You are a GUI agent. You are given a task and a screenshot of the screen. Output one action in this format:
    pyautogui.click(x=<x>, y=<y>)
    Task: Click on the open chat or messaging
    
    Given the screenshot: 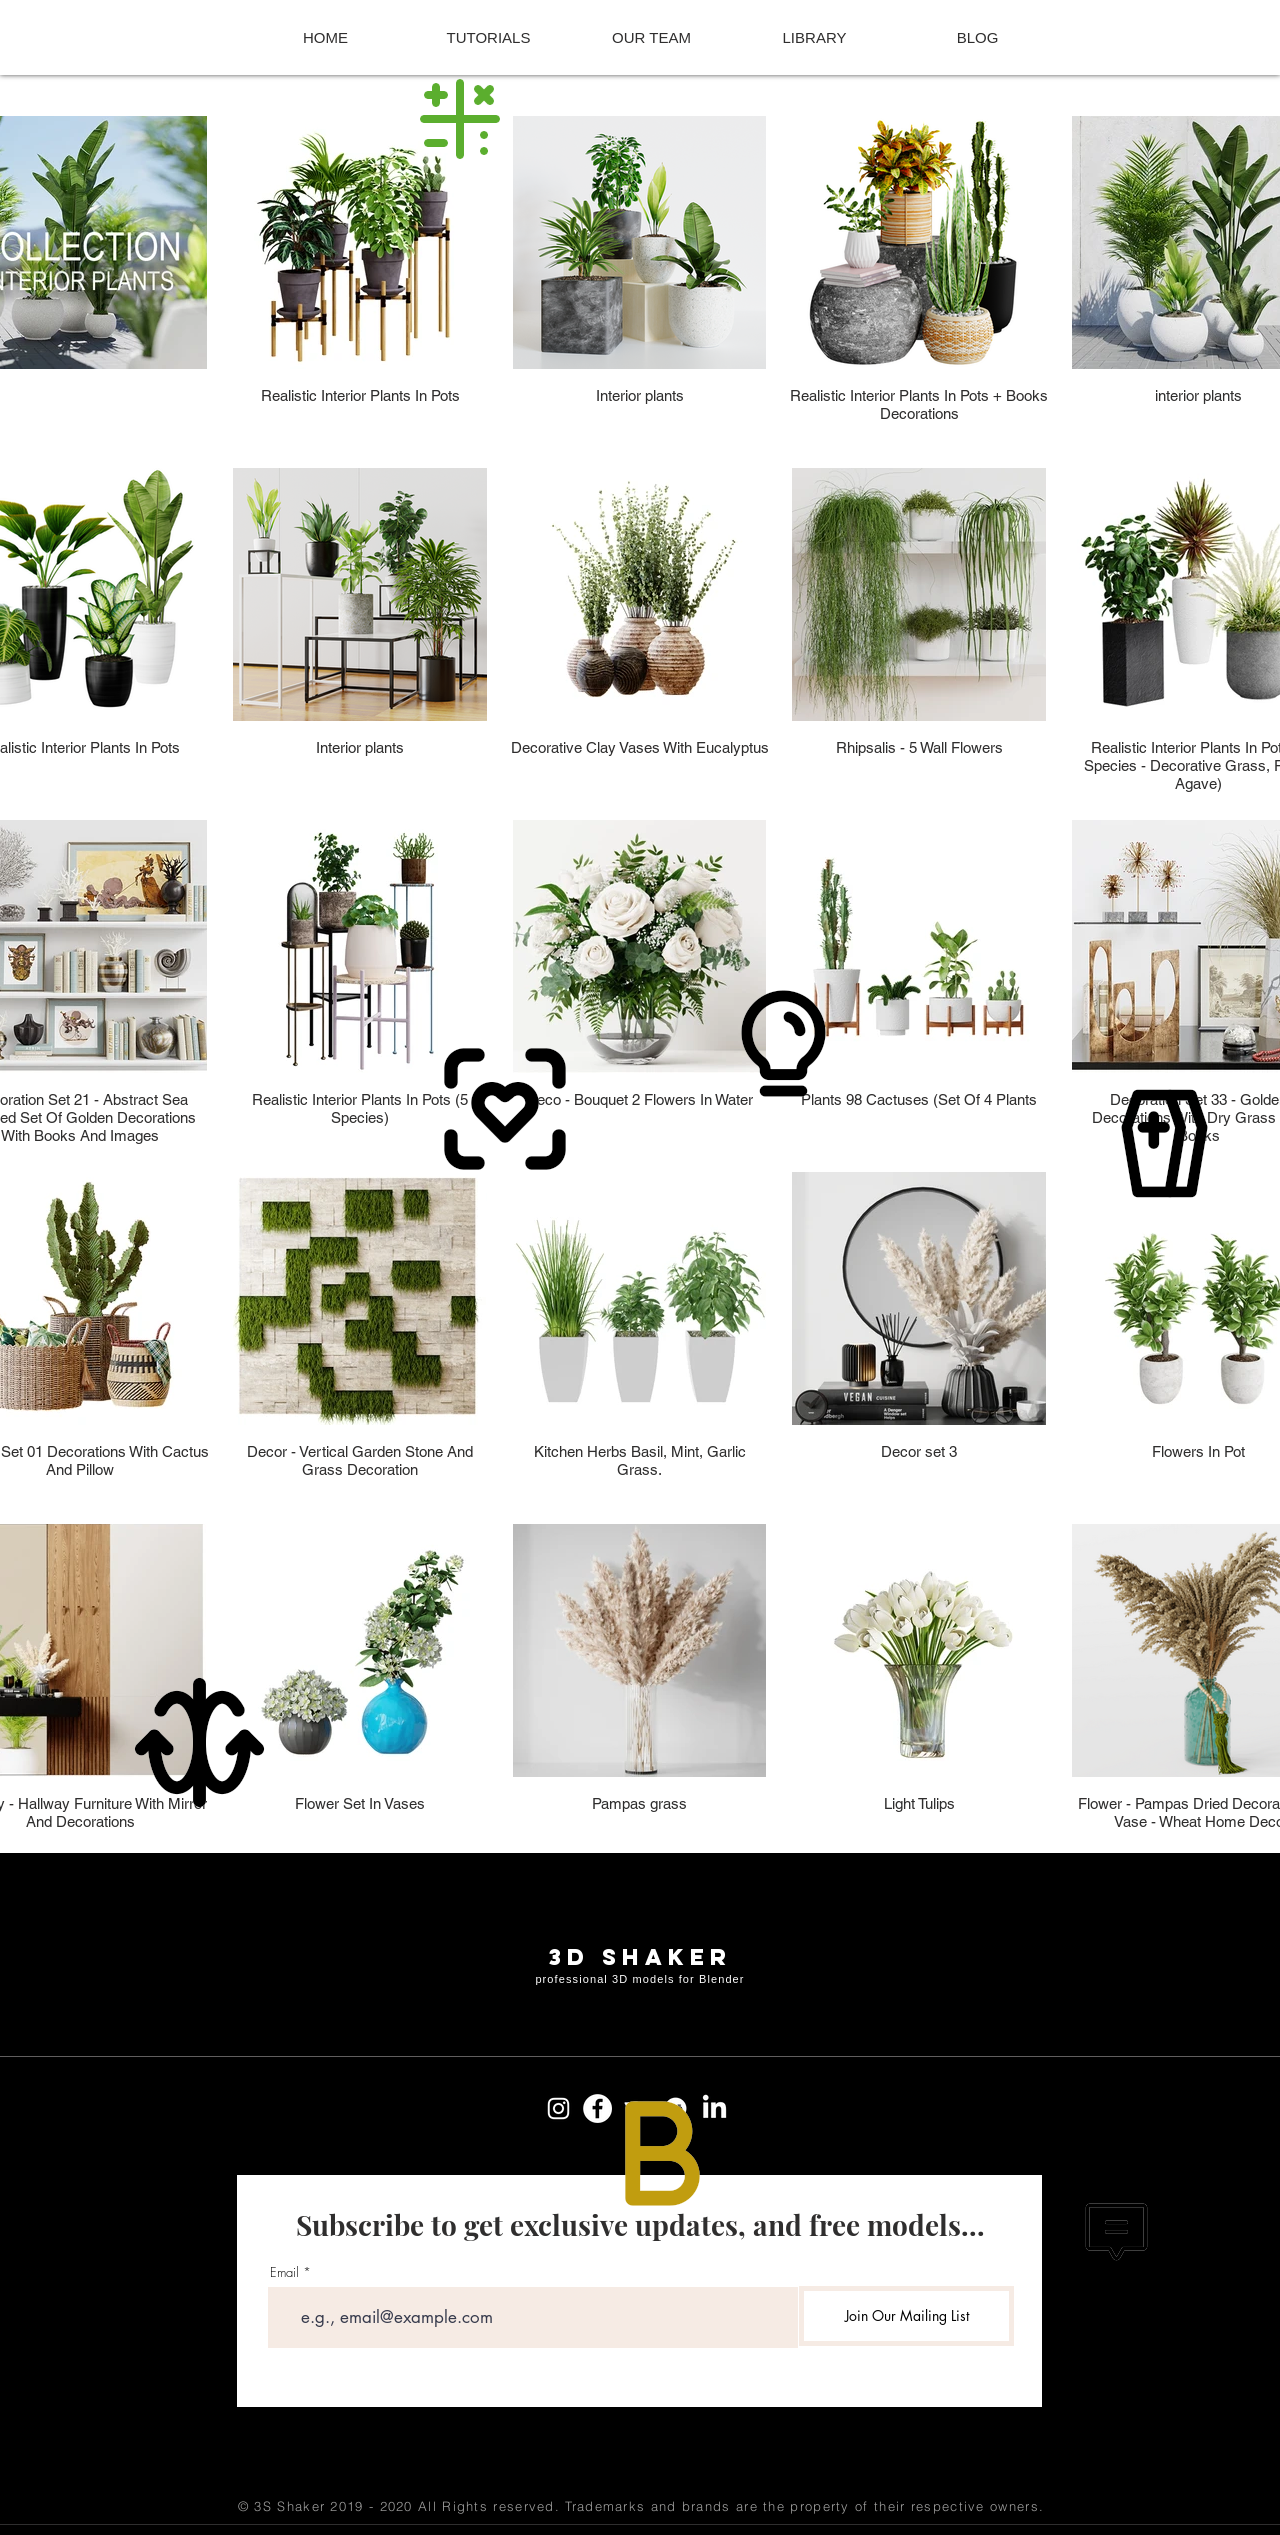 What is the action you would take?
    pyautogui.click(x=1116, y=2229)
    